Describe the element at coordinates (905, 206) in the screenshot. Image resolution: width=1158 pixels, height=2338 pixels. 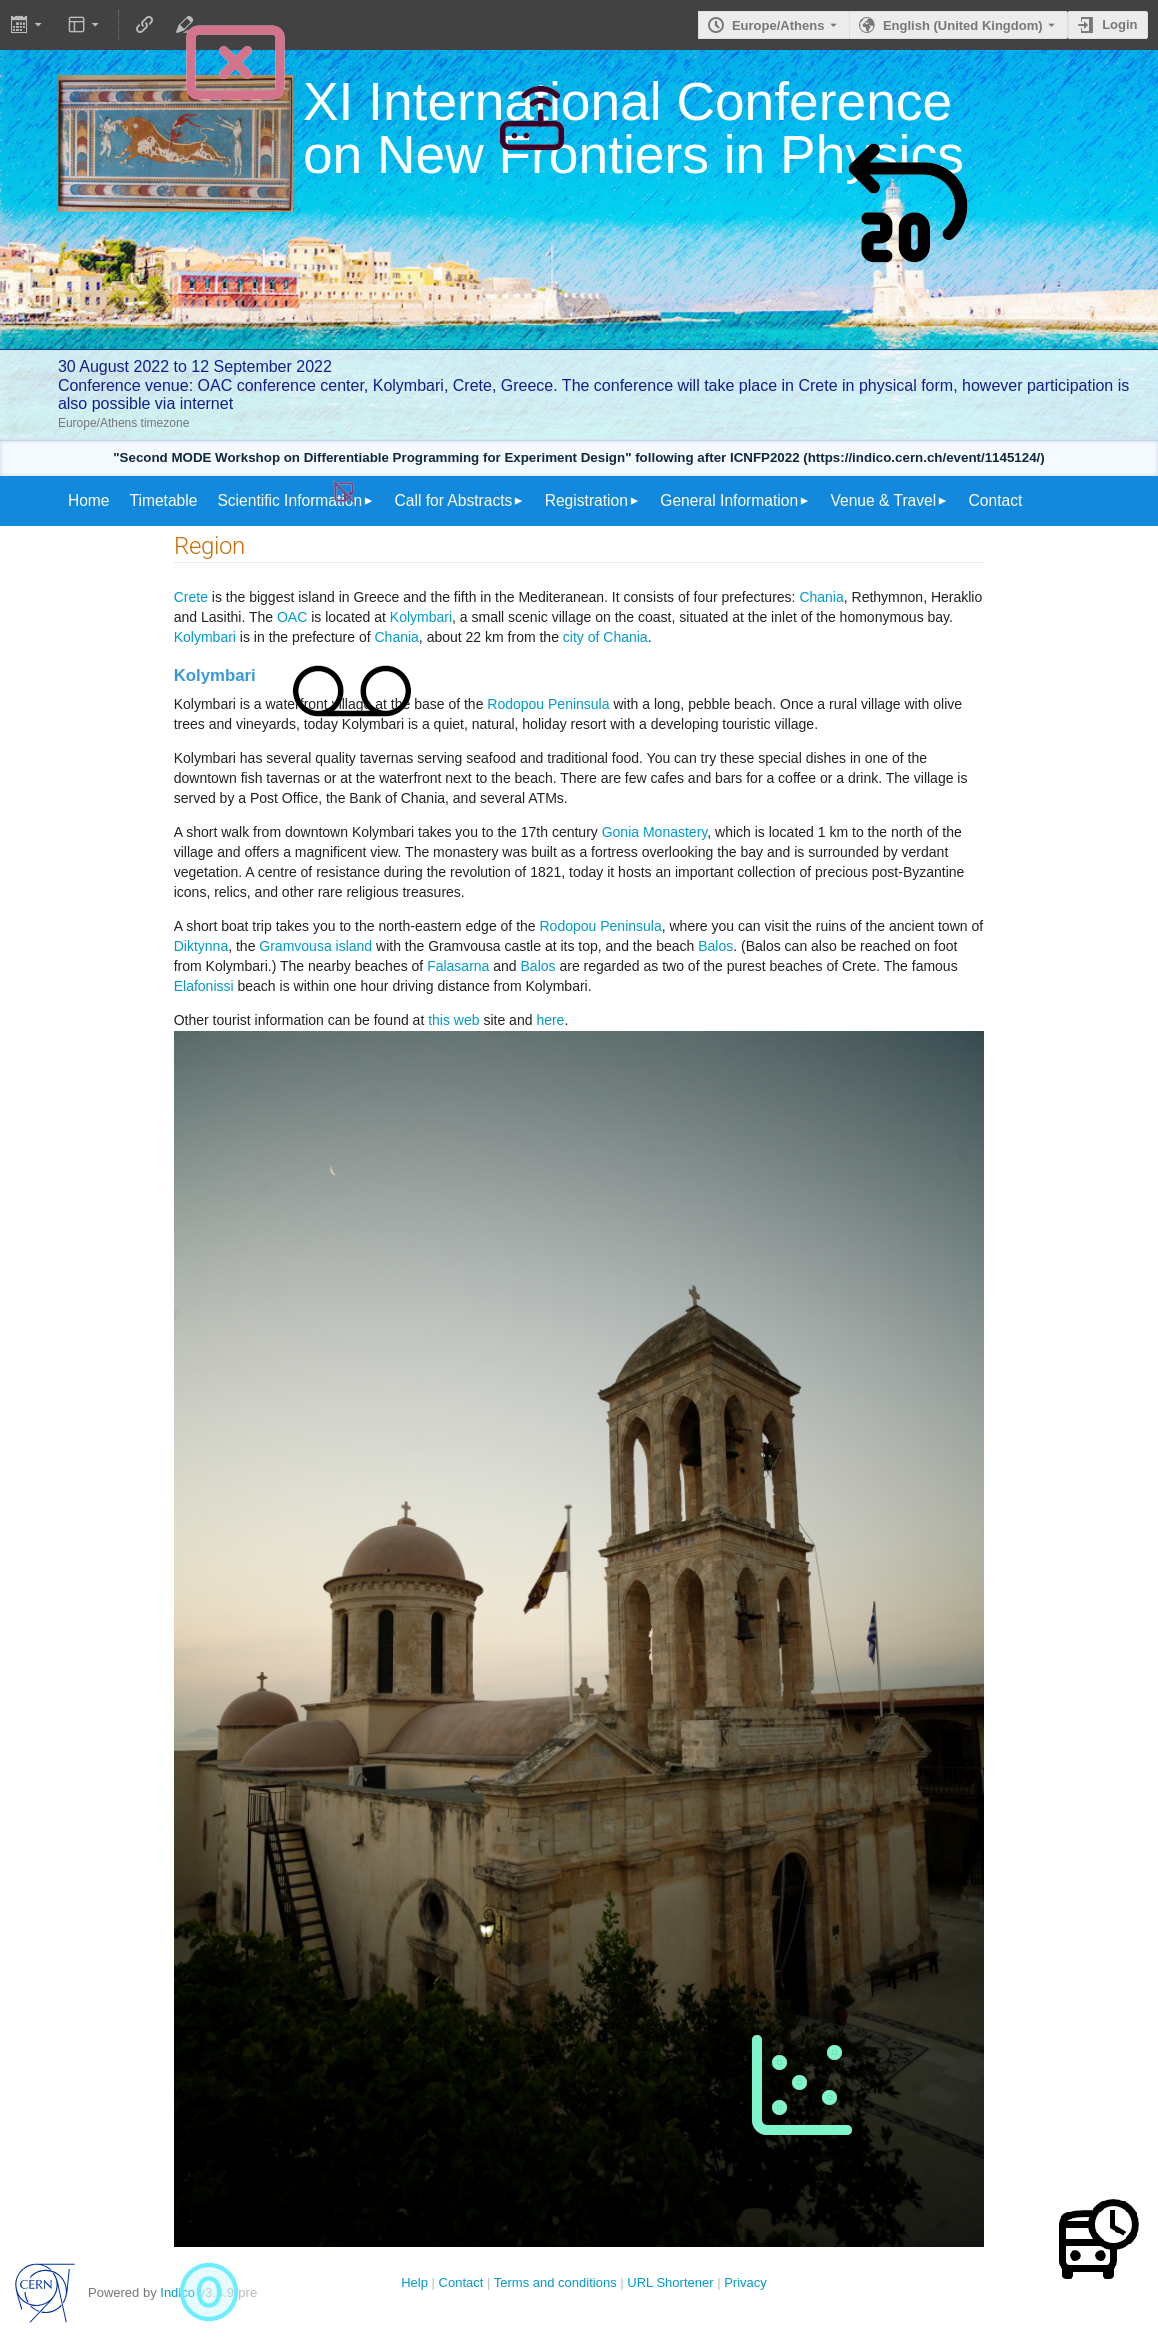
I see `skip backward 20 seconds` at that location.